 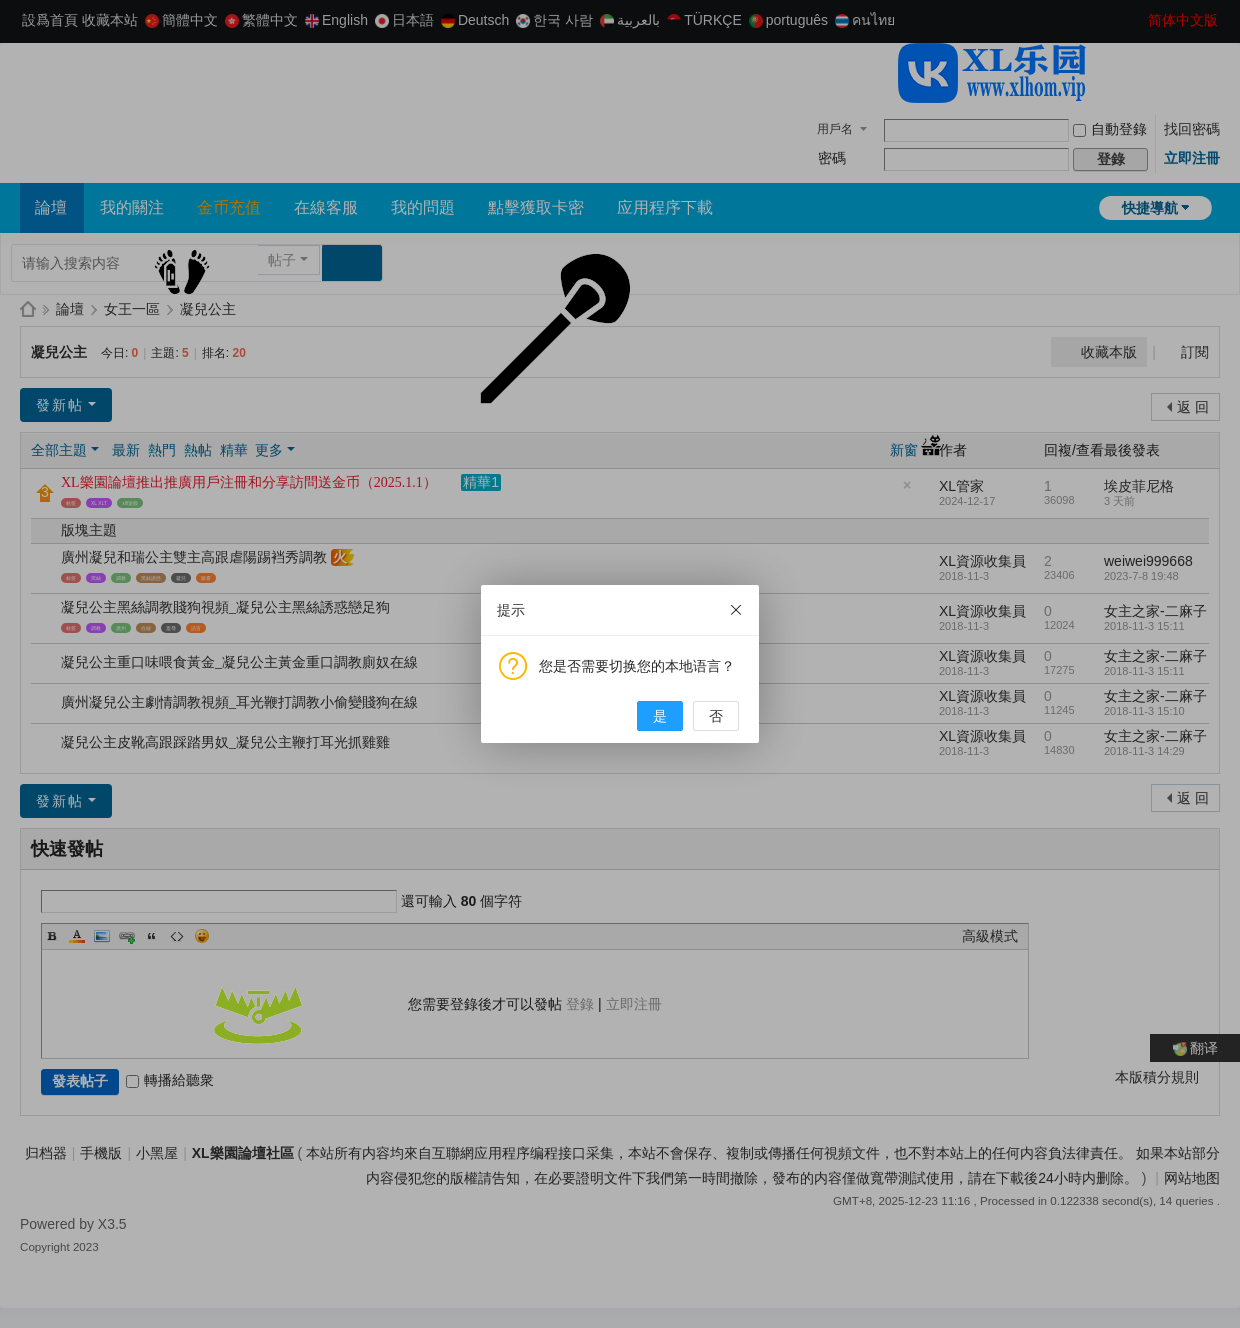 What do you see at coordinates (556, 328) in the screenshot?
I see `dental examination tool icon` at bounding box center [556, 328].